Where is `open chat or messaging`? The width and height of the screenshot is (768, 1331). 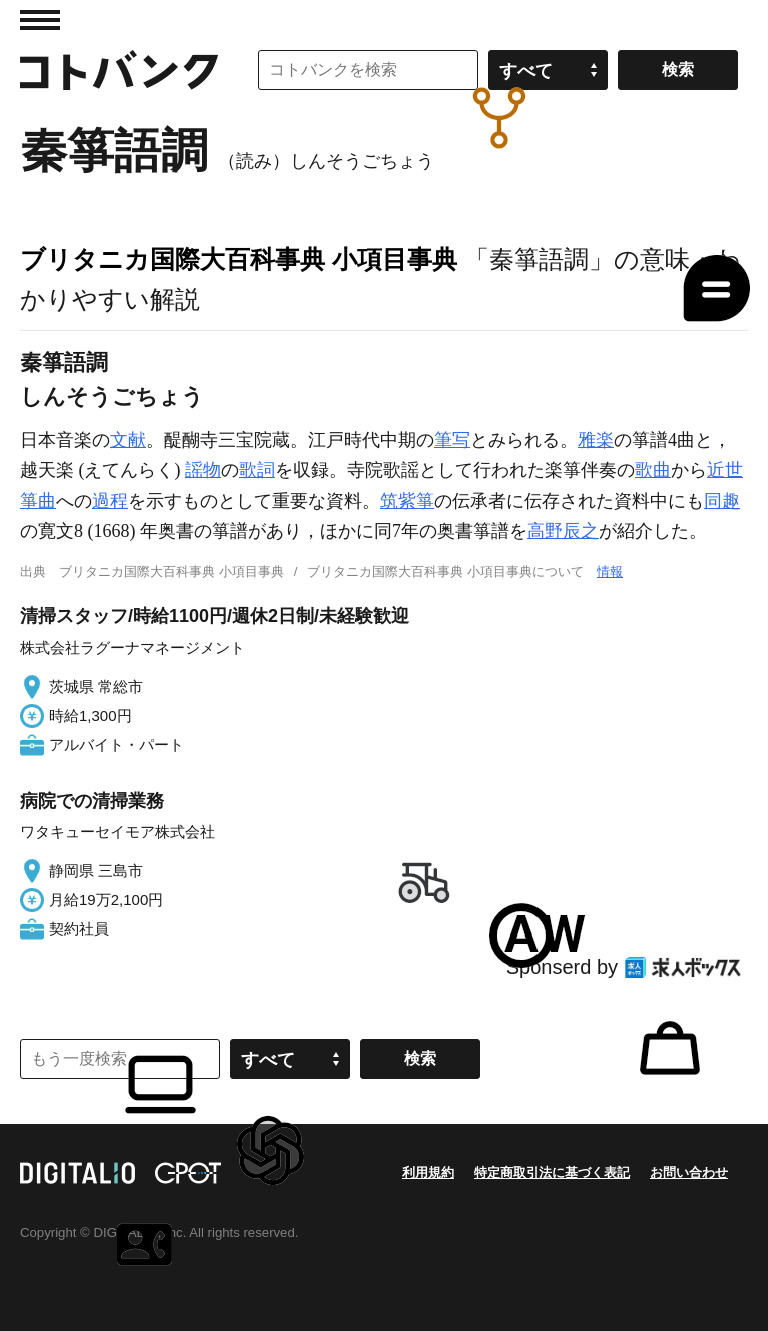
open chat or messaging is located at coordinates (715, 289).